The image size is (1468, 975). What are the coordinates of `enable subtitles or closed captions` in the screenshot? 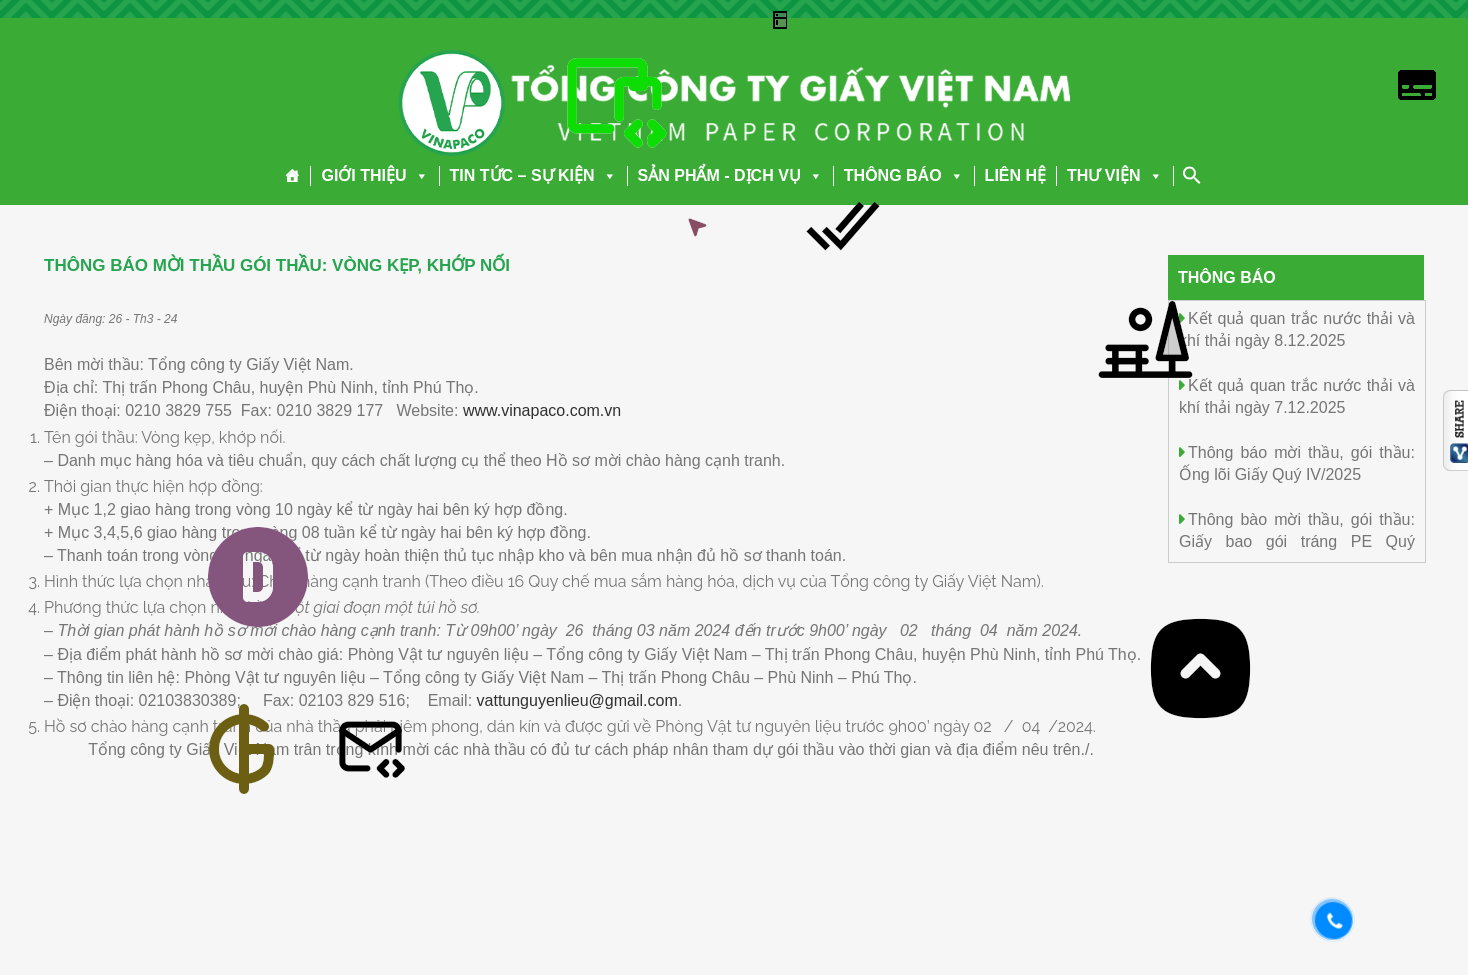 It's located at (1417, 85).